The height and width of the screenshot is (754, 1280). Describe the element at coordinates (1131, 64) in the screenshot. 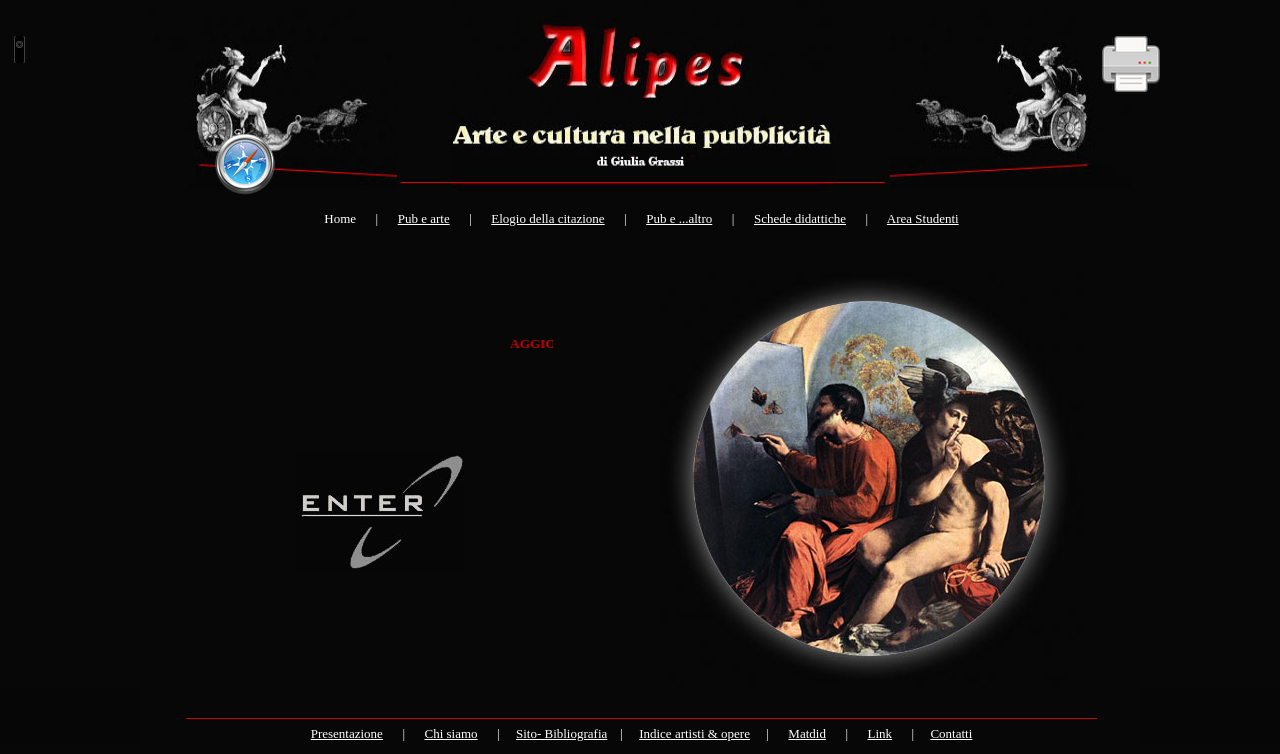

I see `print the current document` at that location.